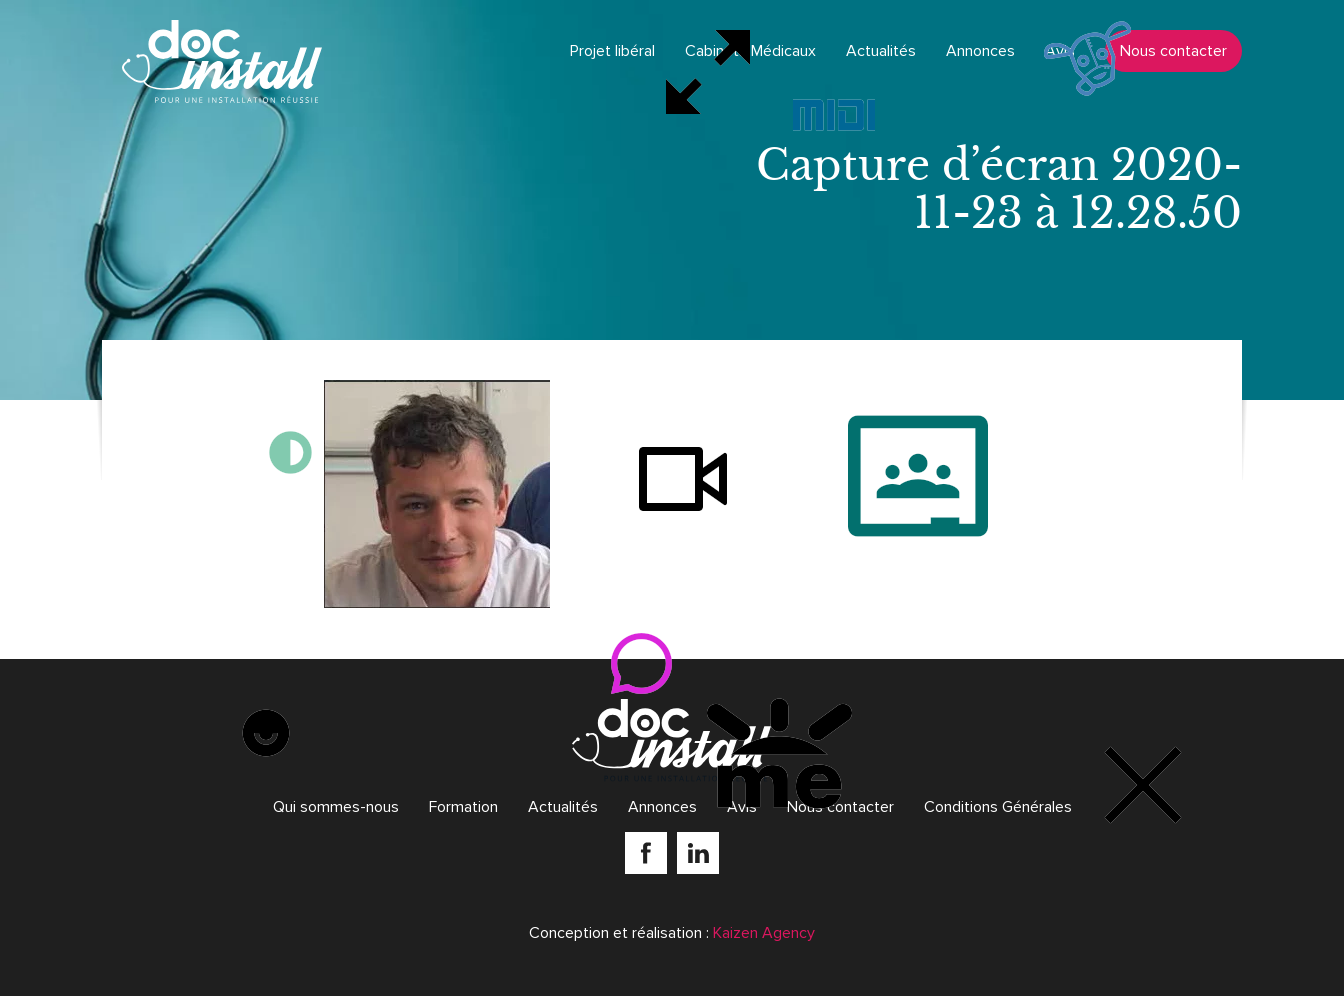  I want to click on view your profile, so click(266, 733).